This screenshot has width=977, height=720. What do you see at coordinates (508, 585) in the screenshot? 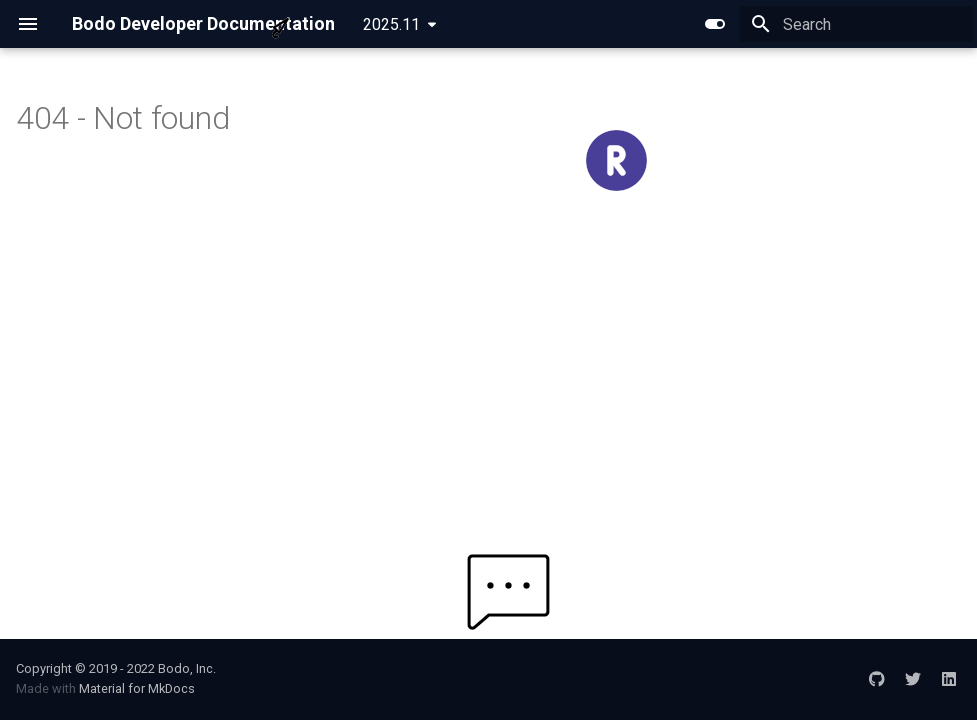
I see `open chat or messaging` at bounding box center [508, 585].